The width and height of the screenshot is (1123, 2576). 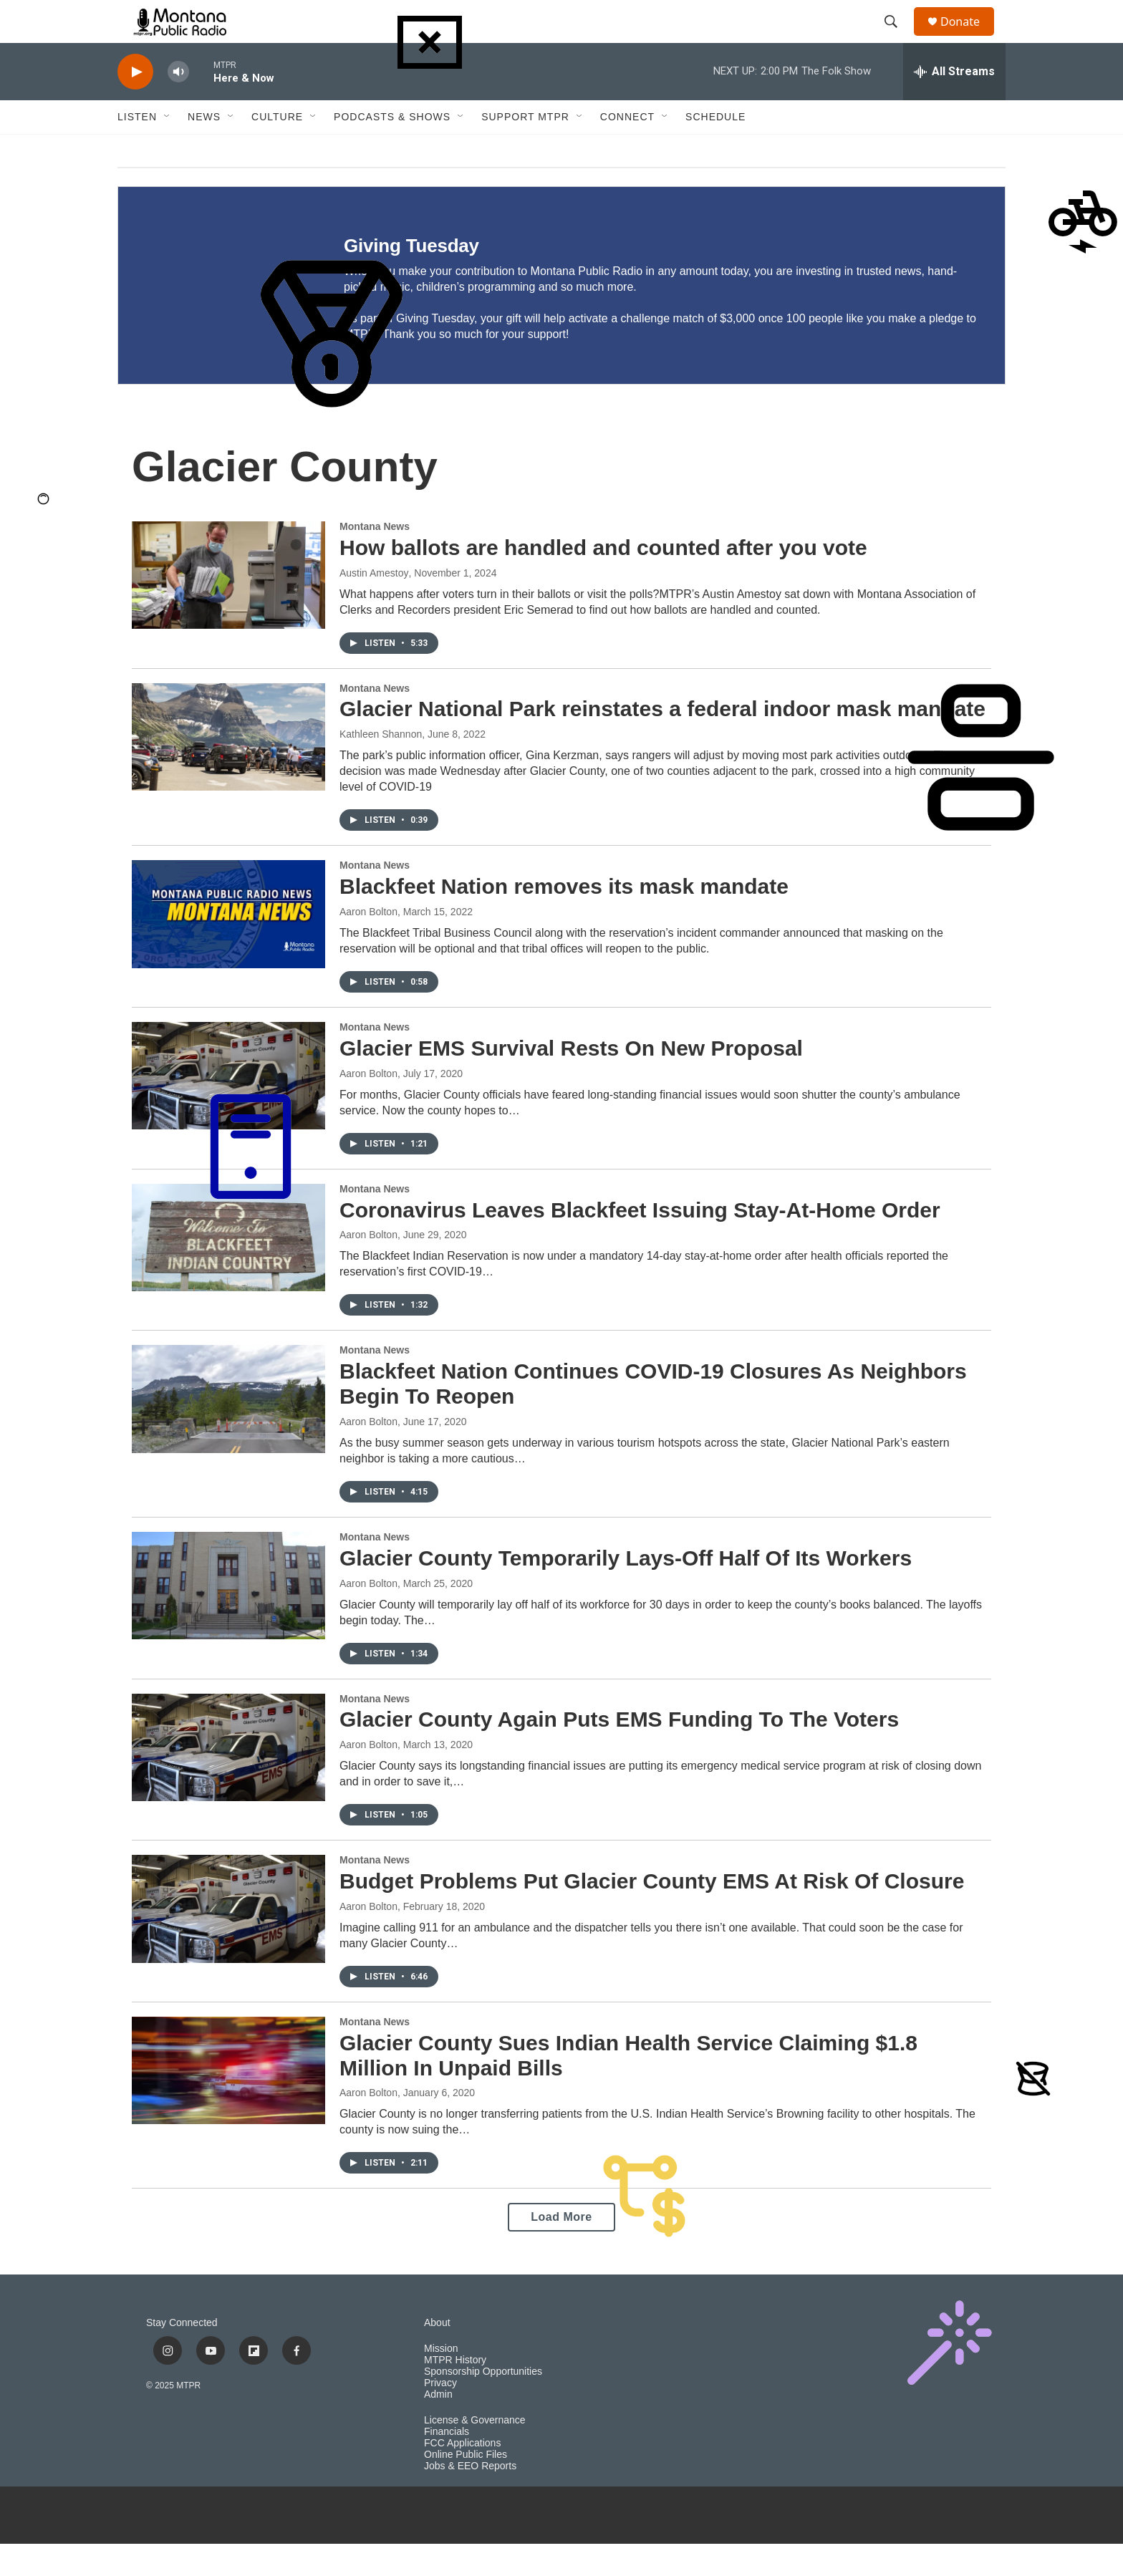 What do you see at coordinates (251, 1147) in the screenshot?
I see `access server or desktop computer settings` at bounding box center [251, 1147].